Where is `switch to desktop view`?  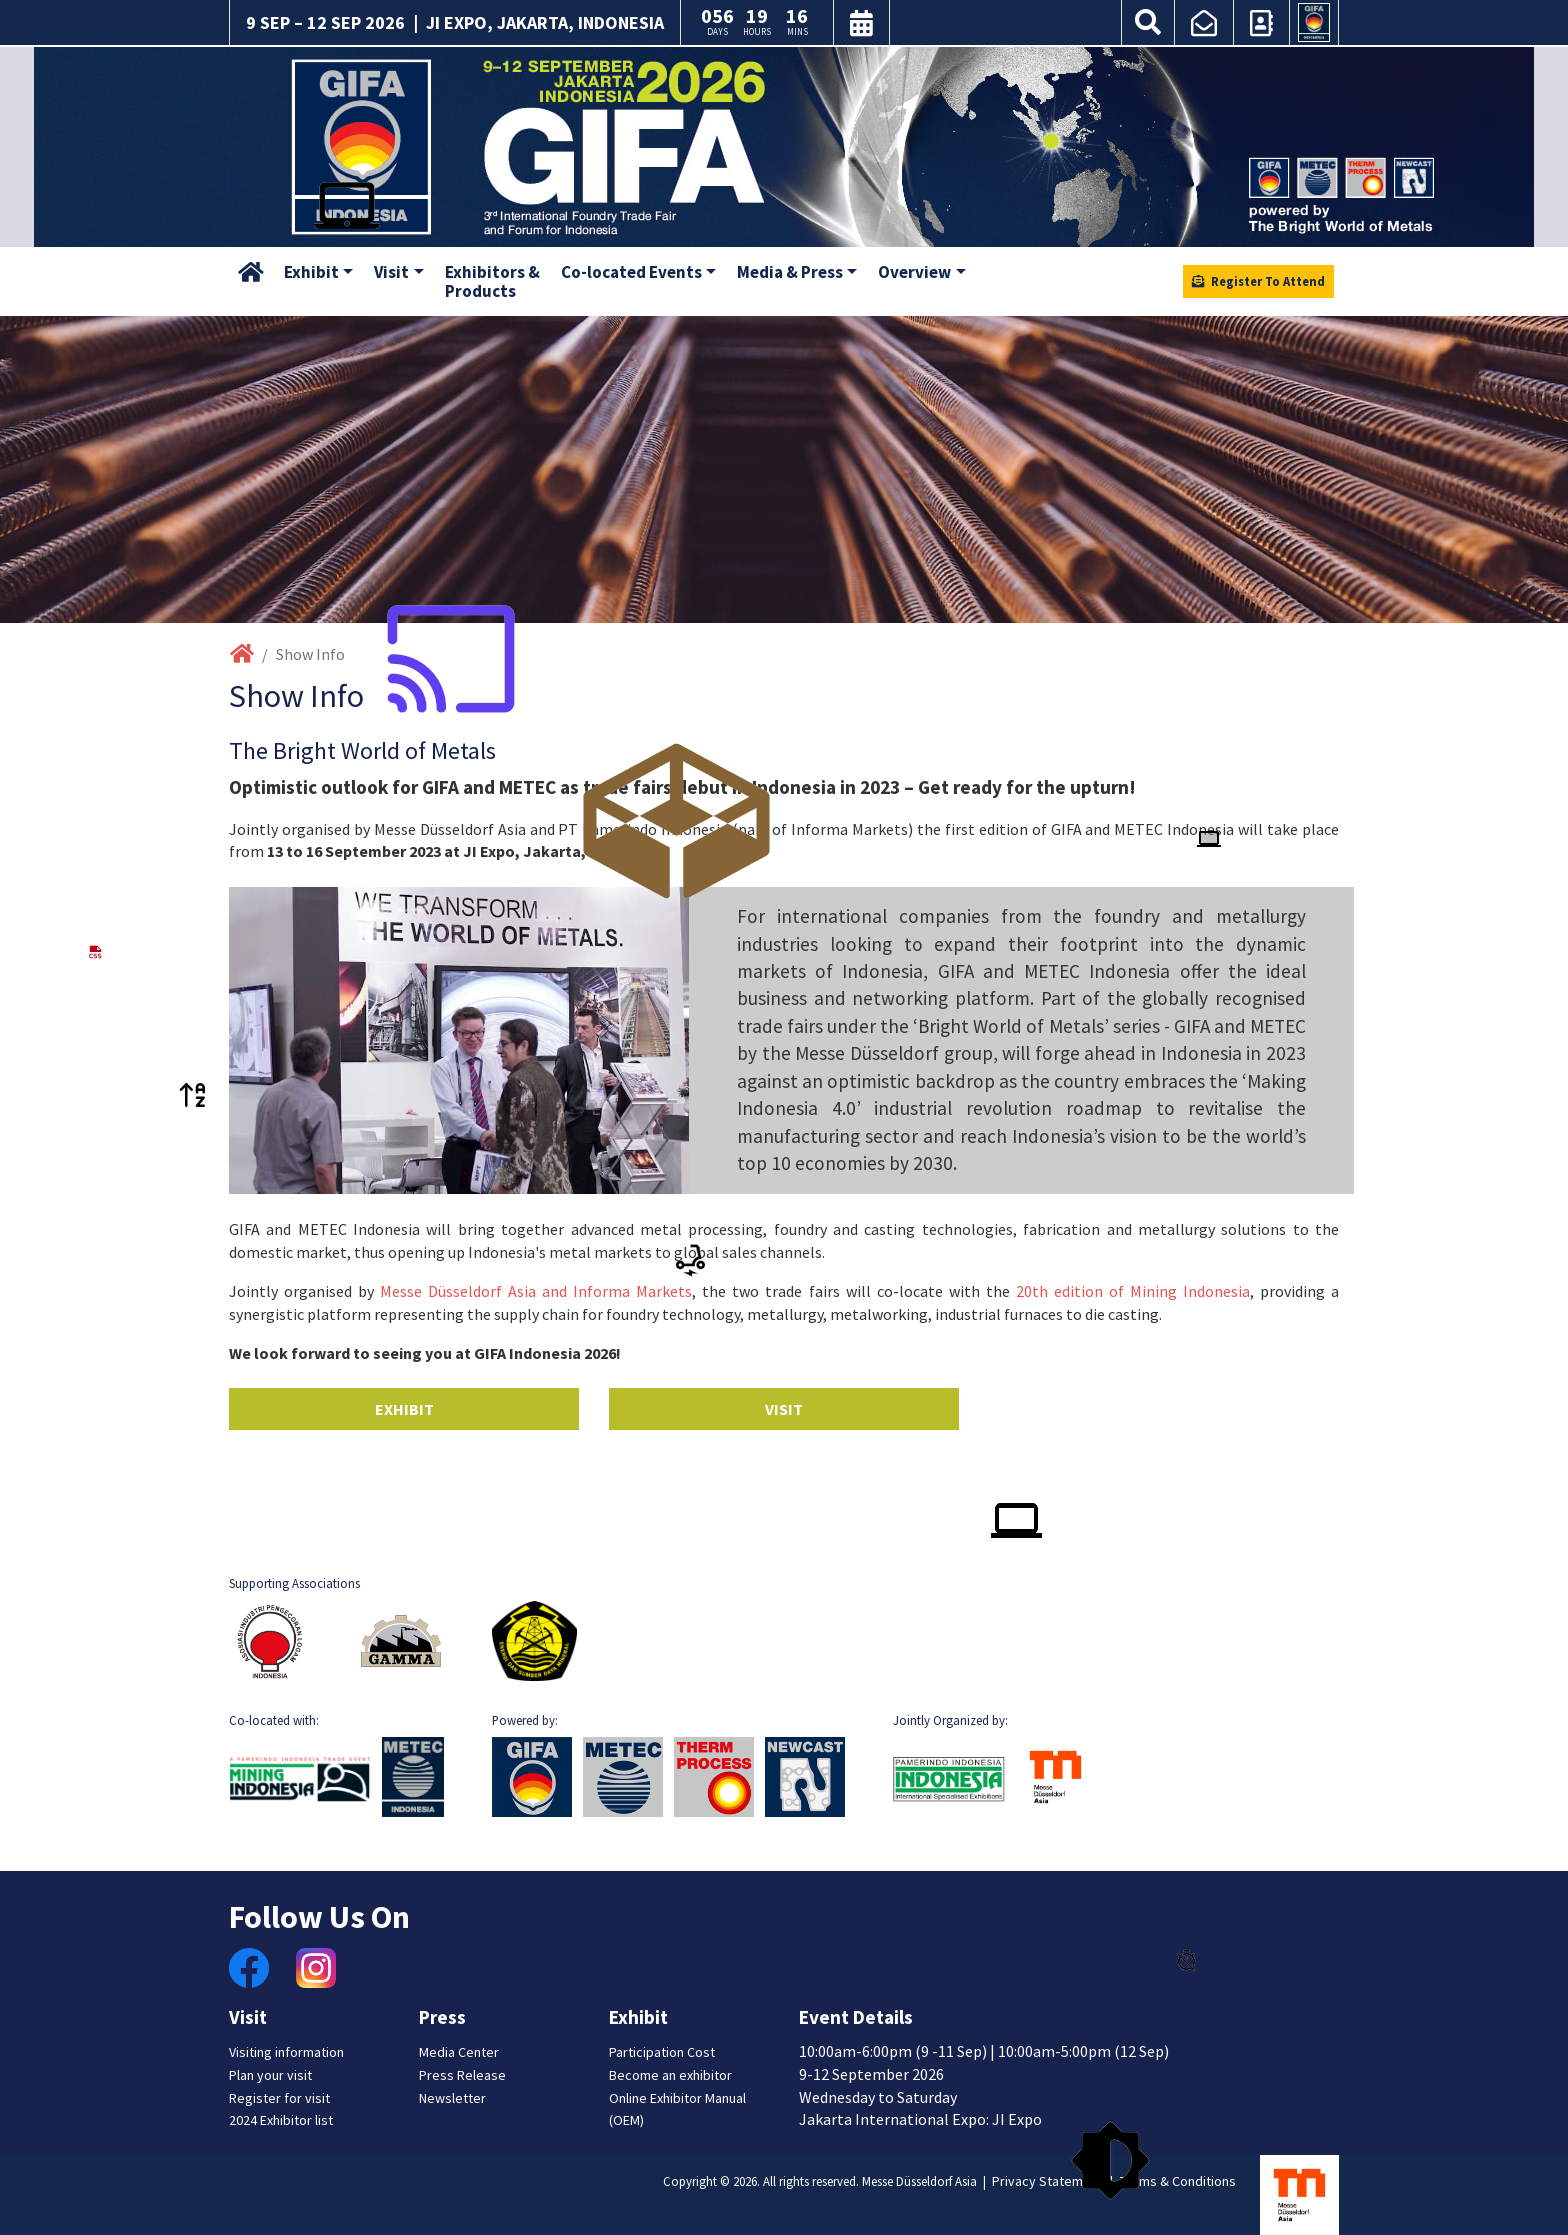
switch to desktop view is located at coordinates (1016, 1520).